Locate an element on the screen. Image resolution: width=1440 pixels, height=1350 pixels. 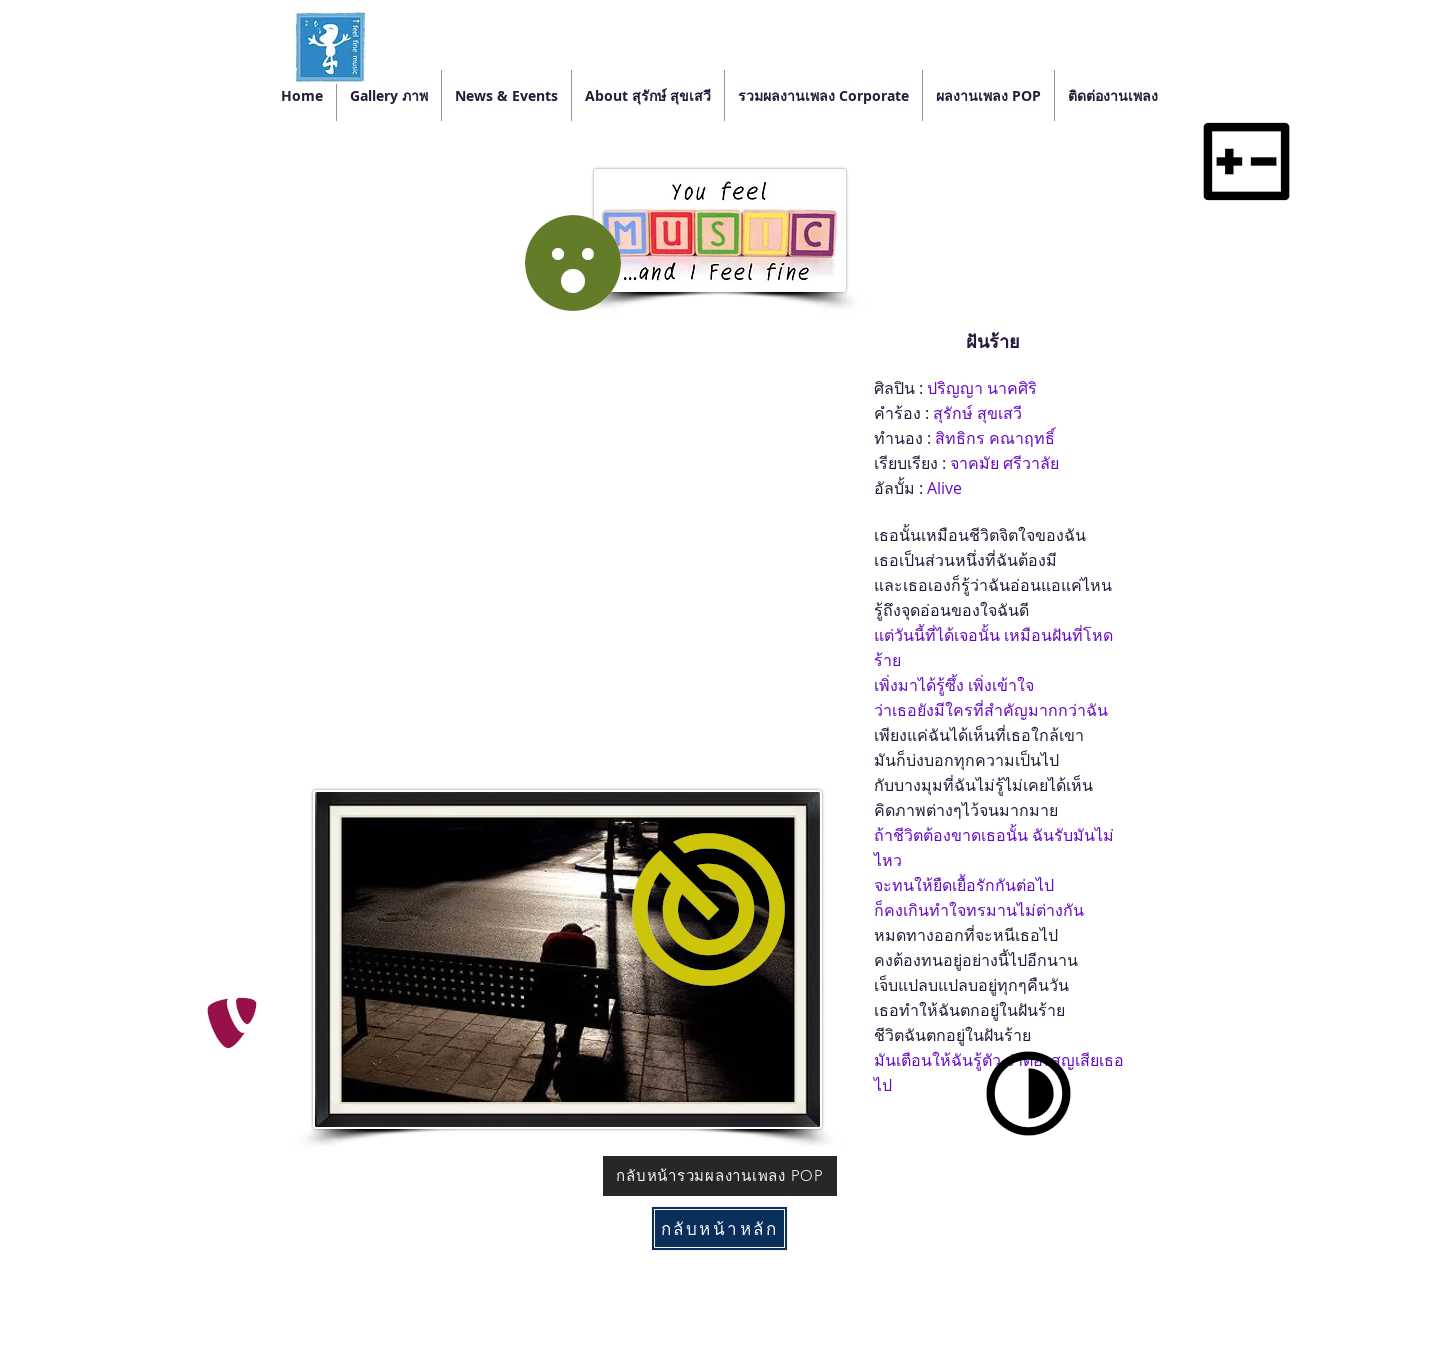
typo3 content management system logo is located at coordinates (232, 1023).